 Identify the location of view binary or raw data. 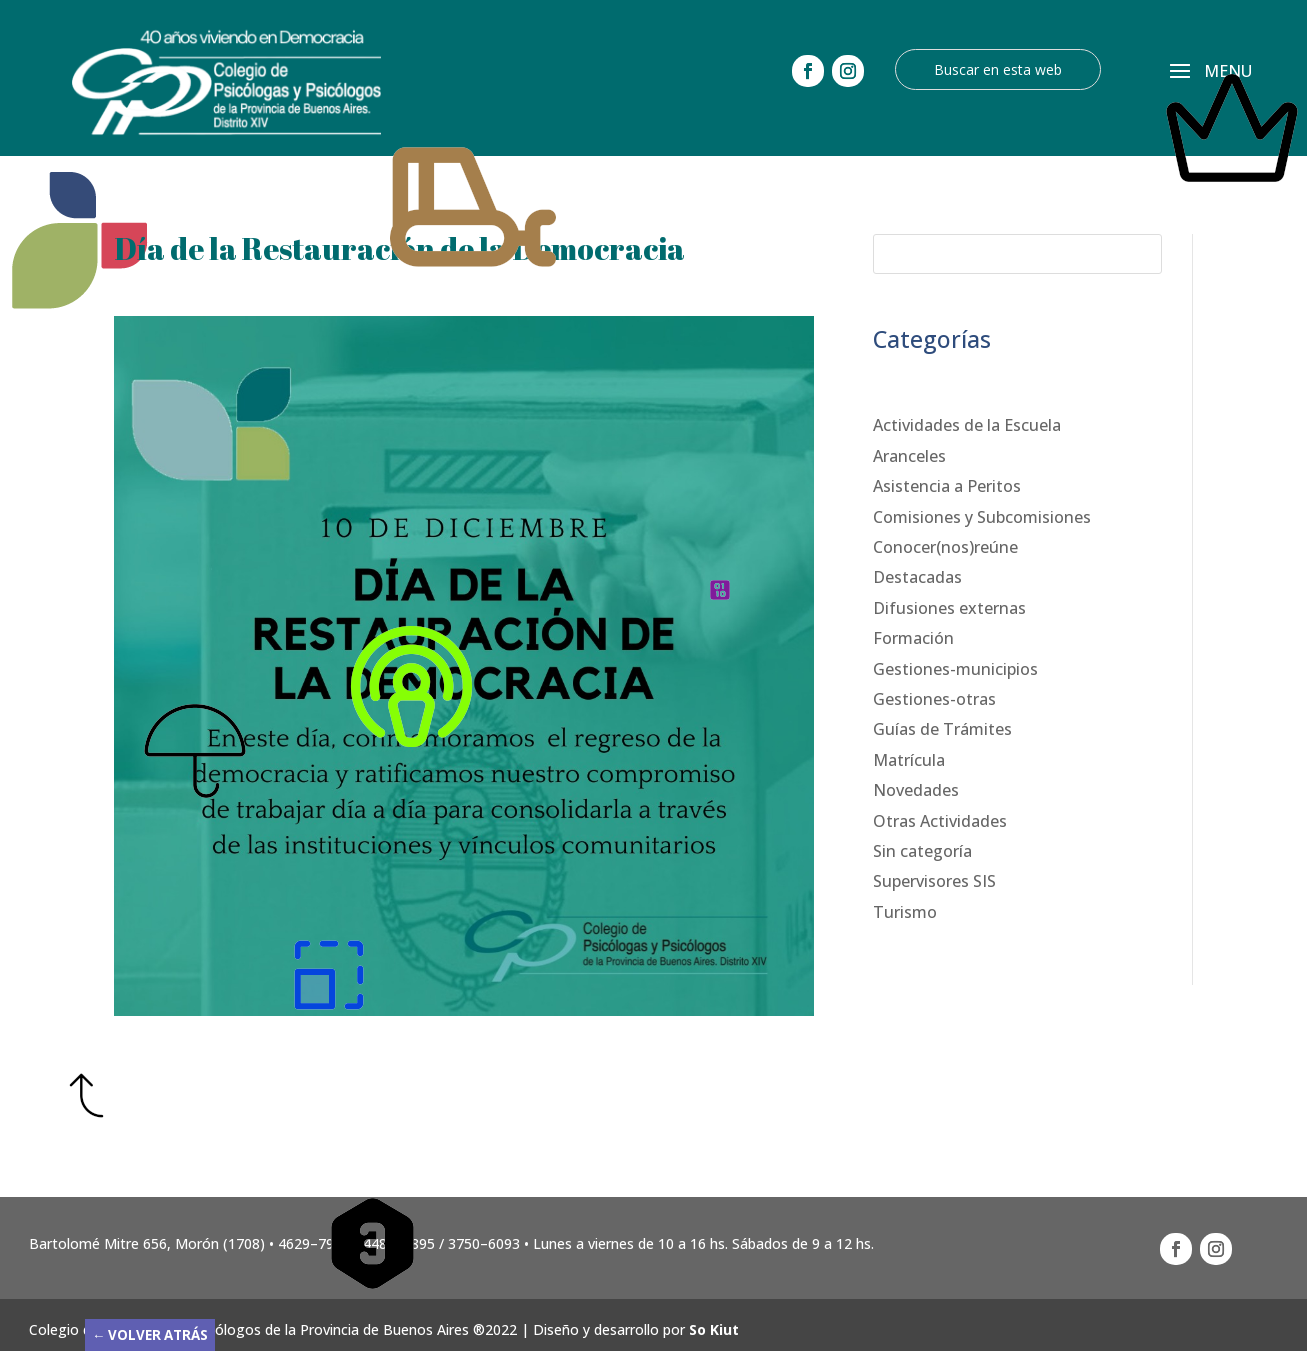
(720, 590).